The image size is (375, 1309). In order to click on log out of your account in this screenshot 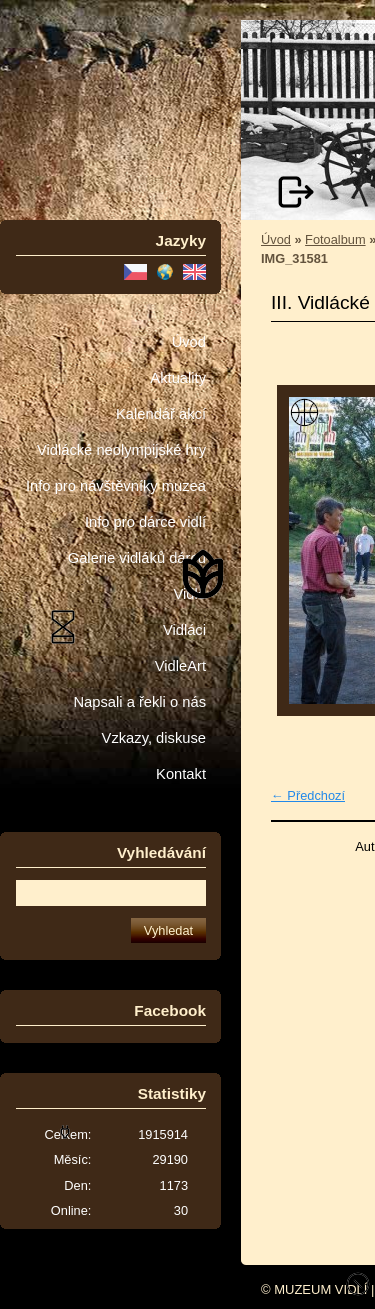, I will do `click(296, 192)`.